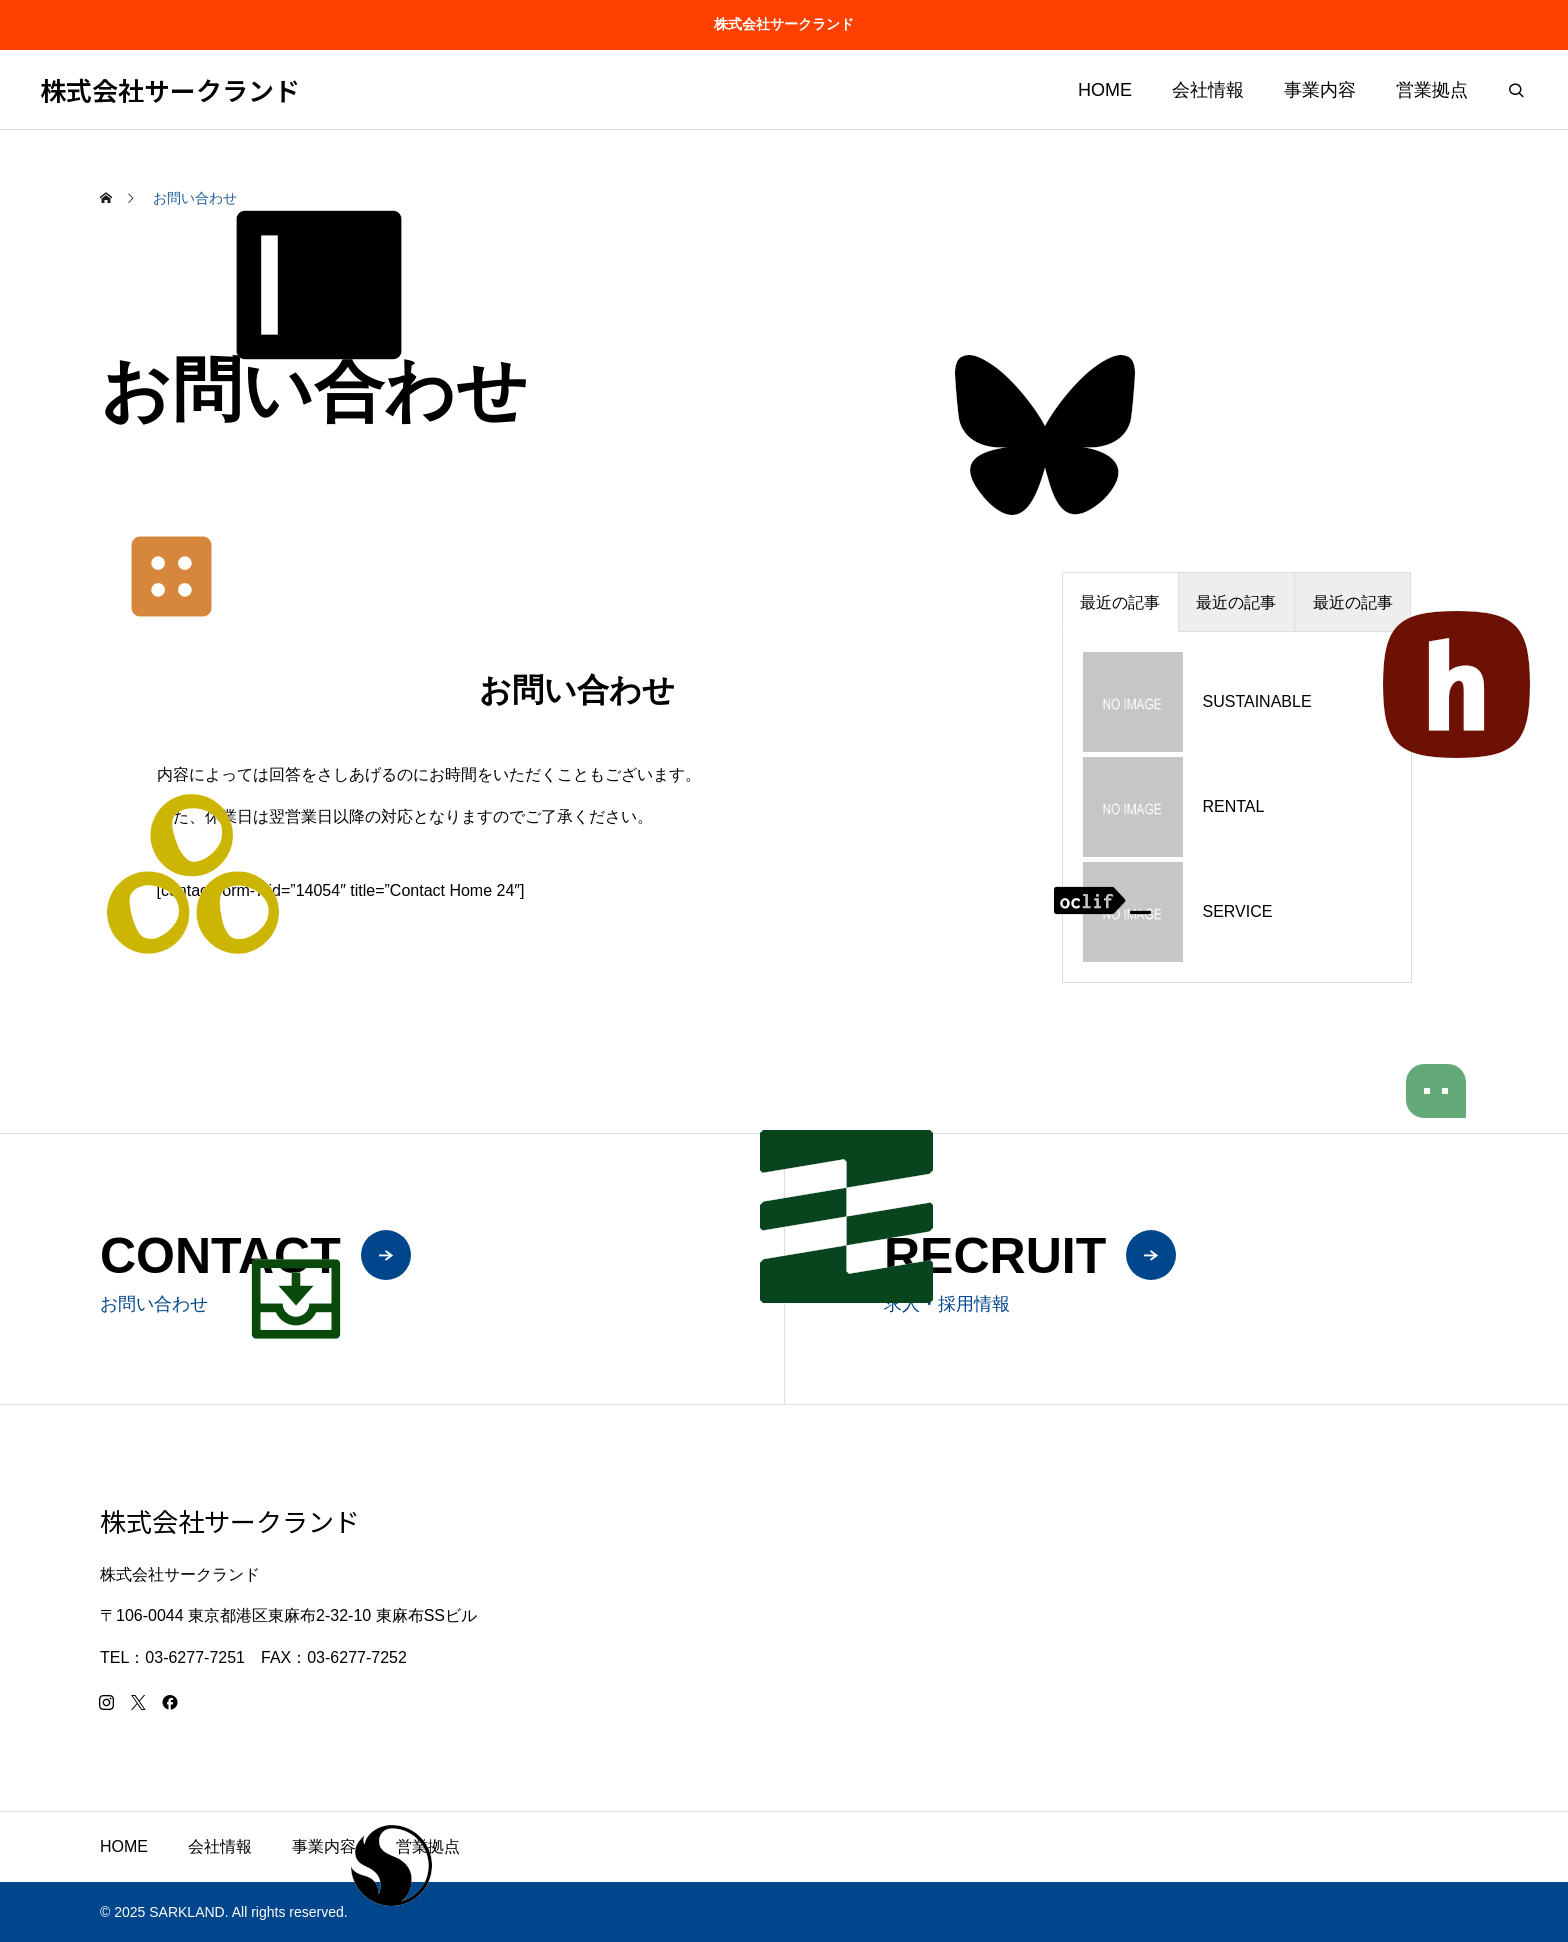 This screenshot has width=1568, height=1942. I want to click on open messaging or chat app, so click(1436, 1091).